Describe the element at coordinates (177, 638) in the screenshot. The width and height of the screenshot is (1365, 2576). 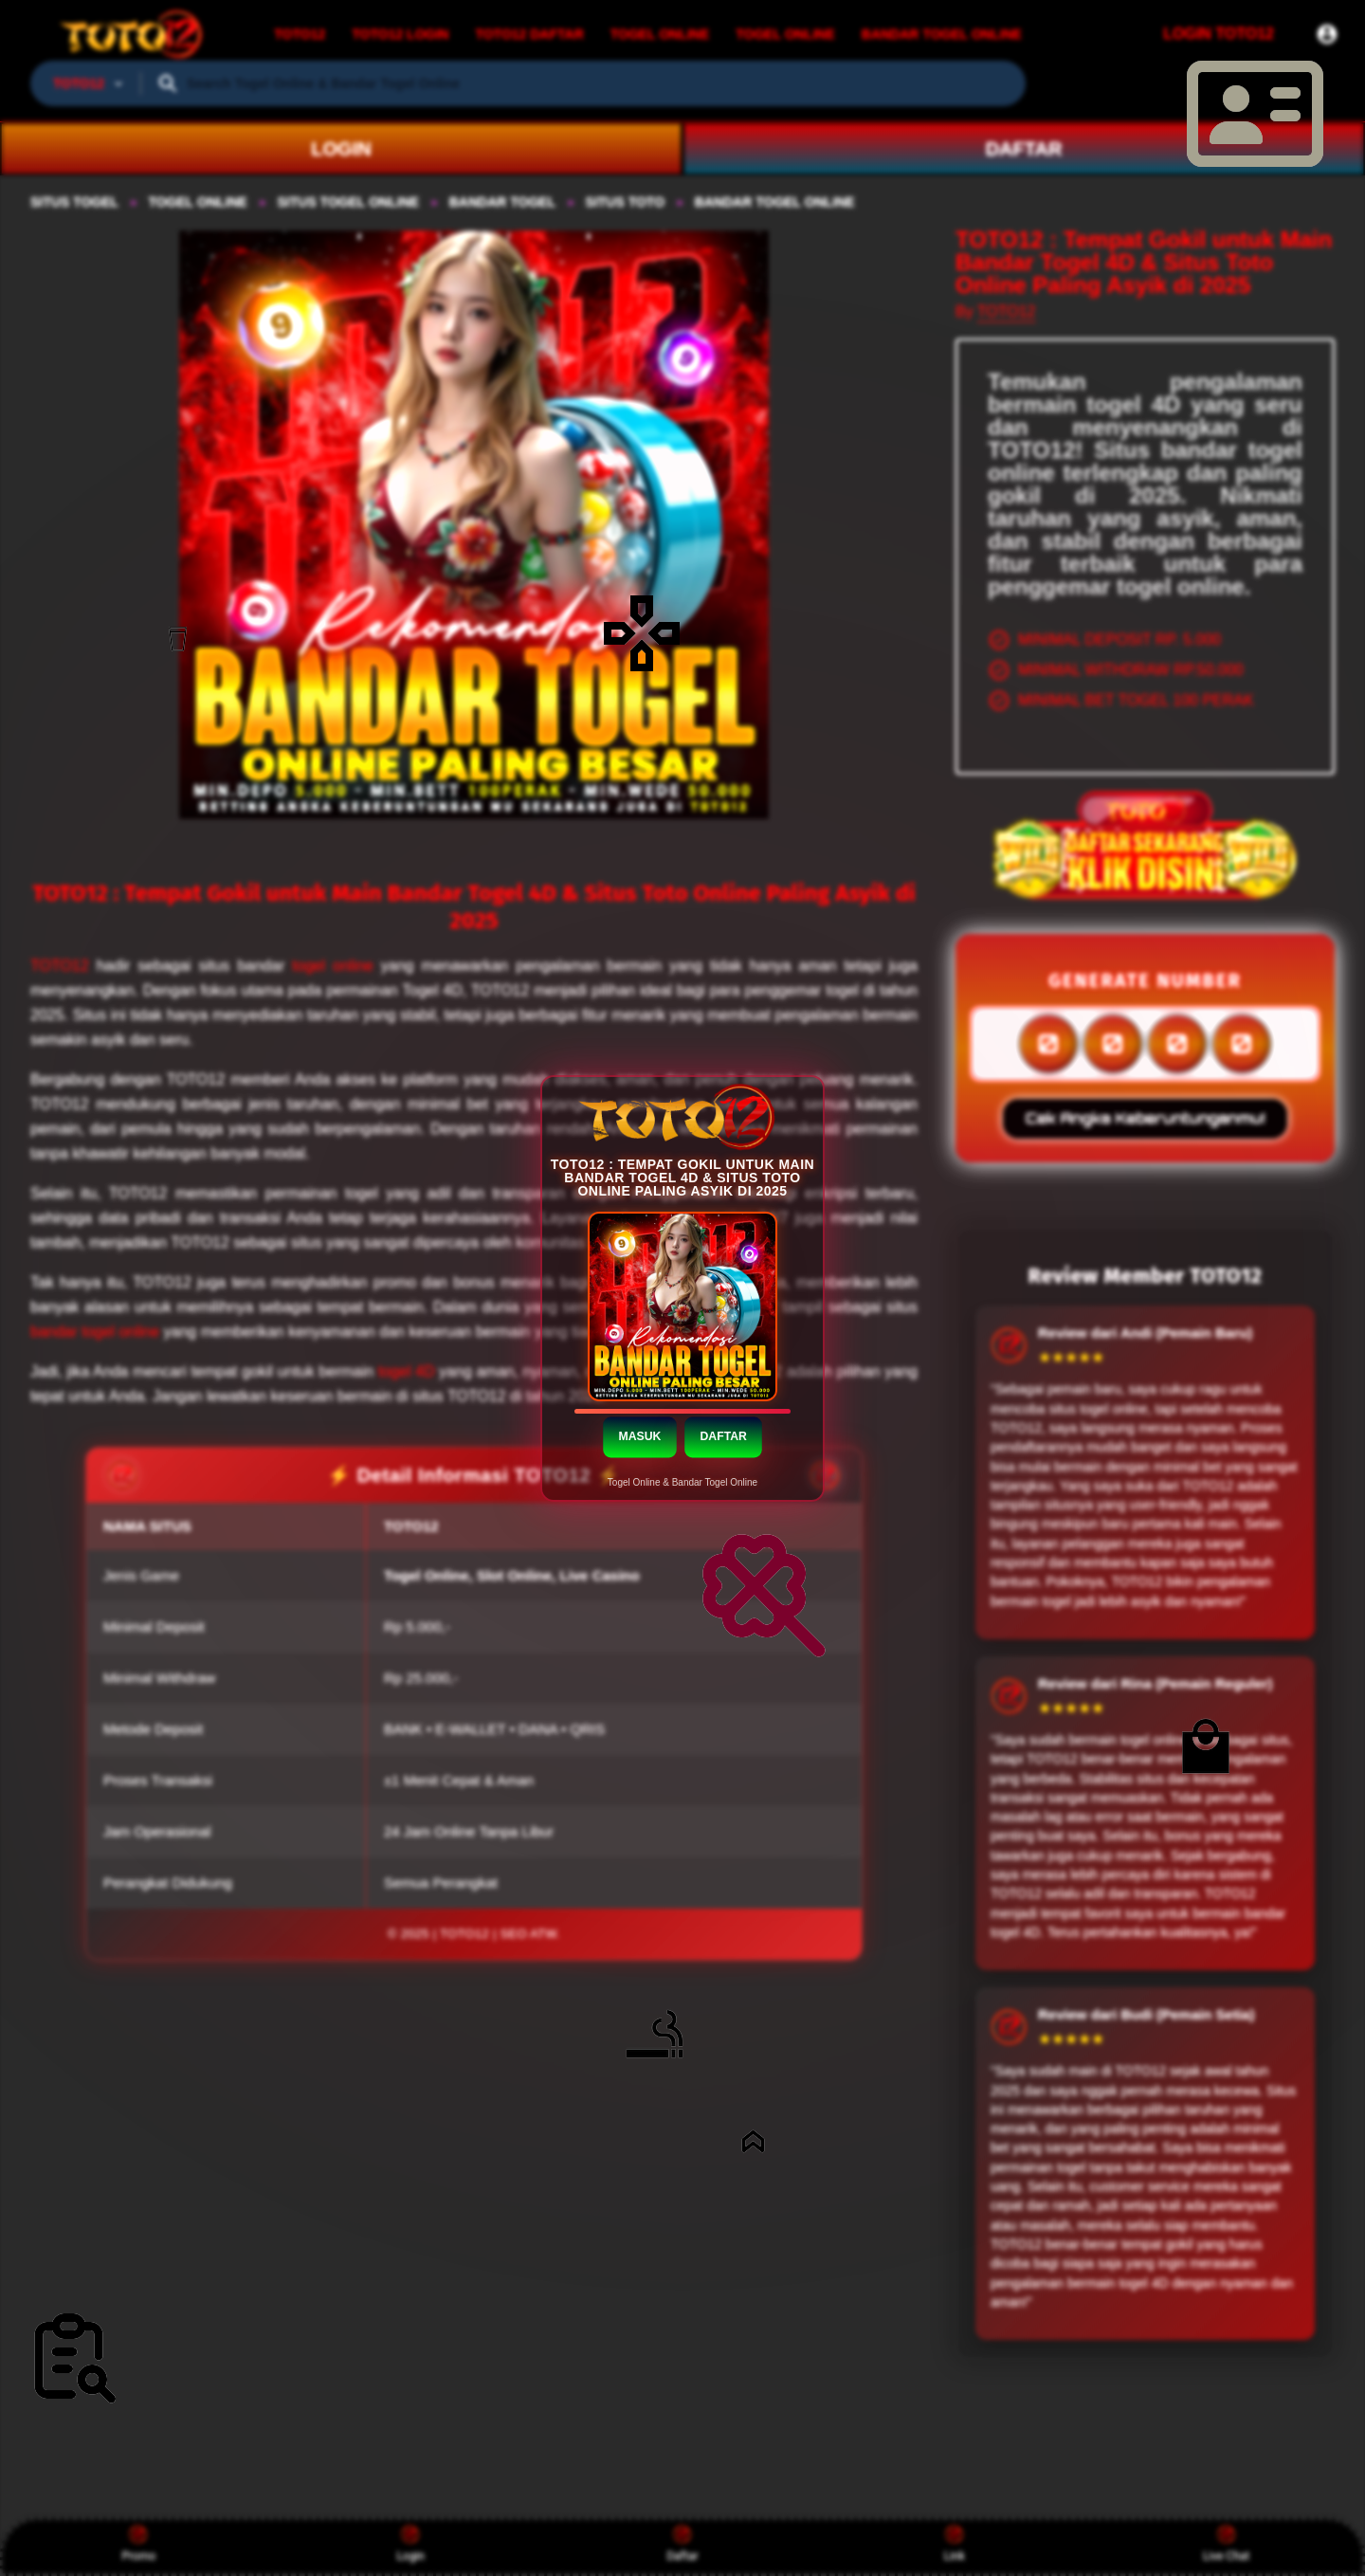
I see `view nearby bars or pubs` at that location.